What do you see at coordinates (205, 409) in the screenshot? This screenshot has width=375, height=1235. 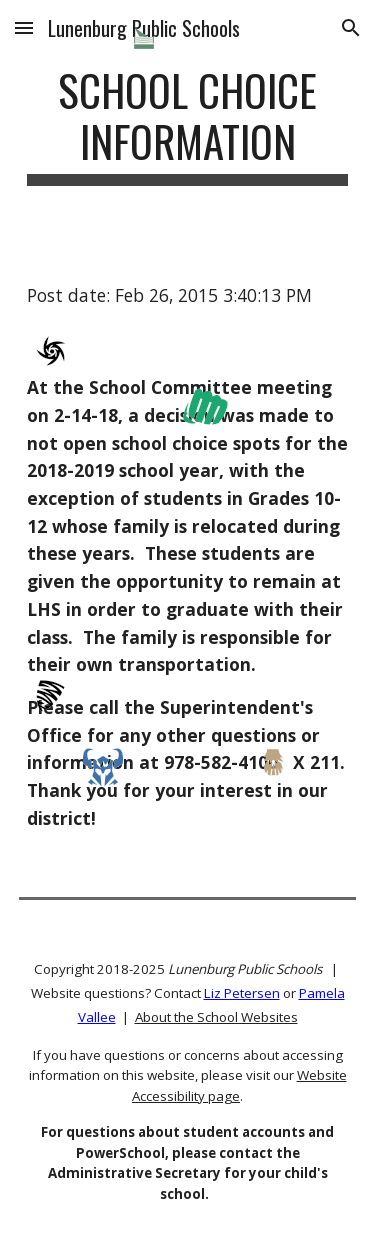 I see `attack or melee action in a game` at bounding box center [205, 409].